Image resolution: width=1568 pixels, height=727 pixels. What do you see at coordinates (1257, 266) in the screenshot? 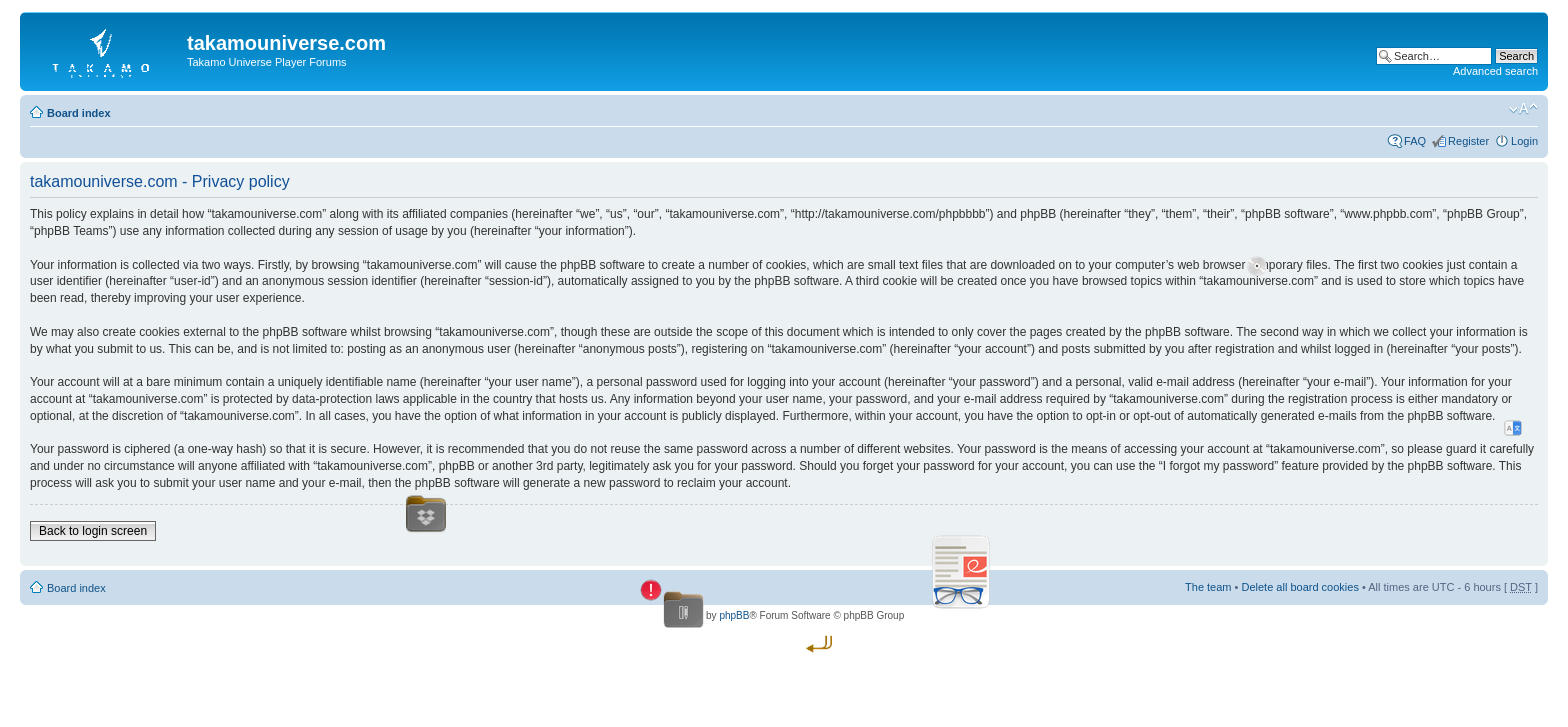
I see `access DVD-R disc drive` at bounding box center [1257, 266].